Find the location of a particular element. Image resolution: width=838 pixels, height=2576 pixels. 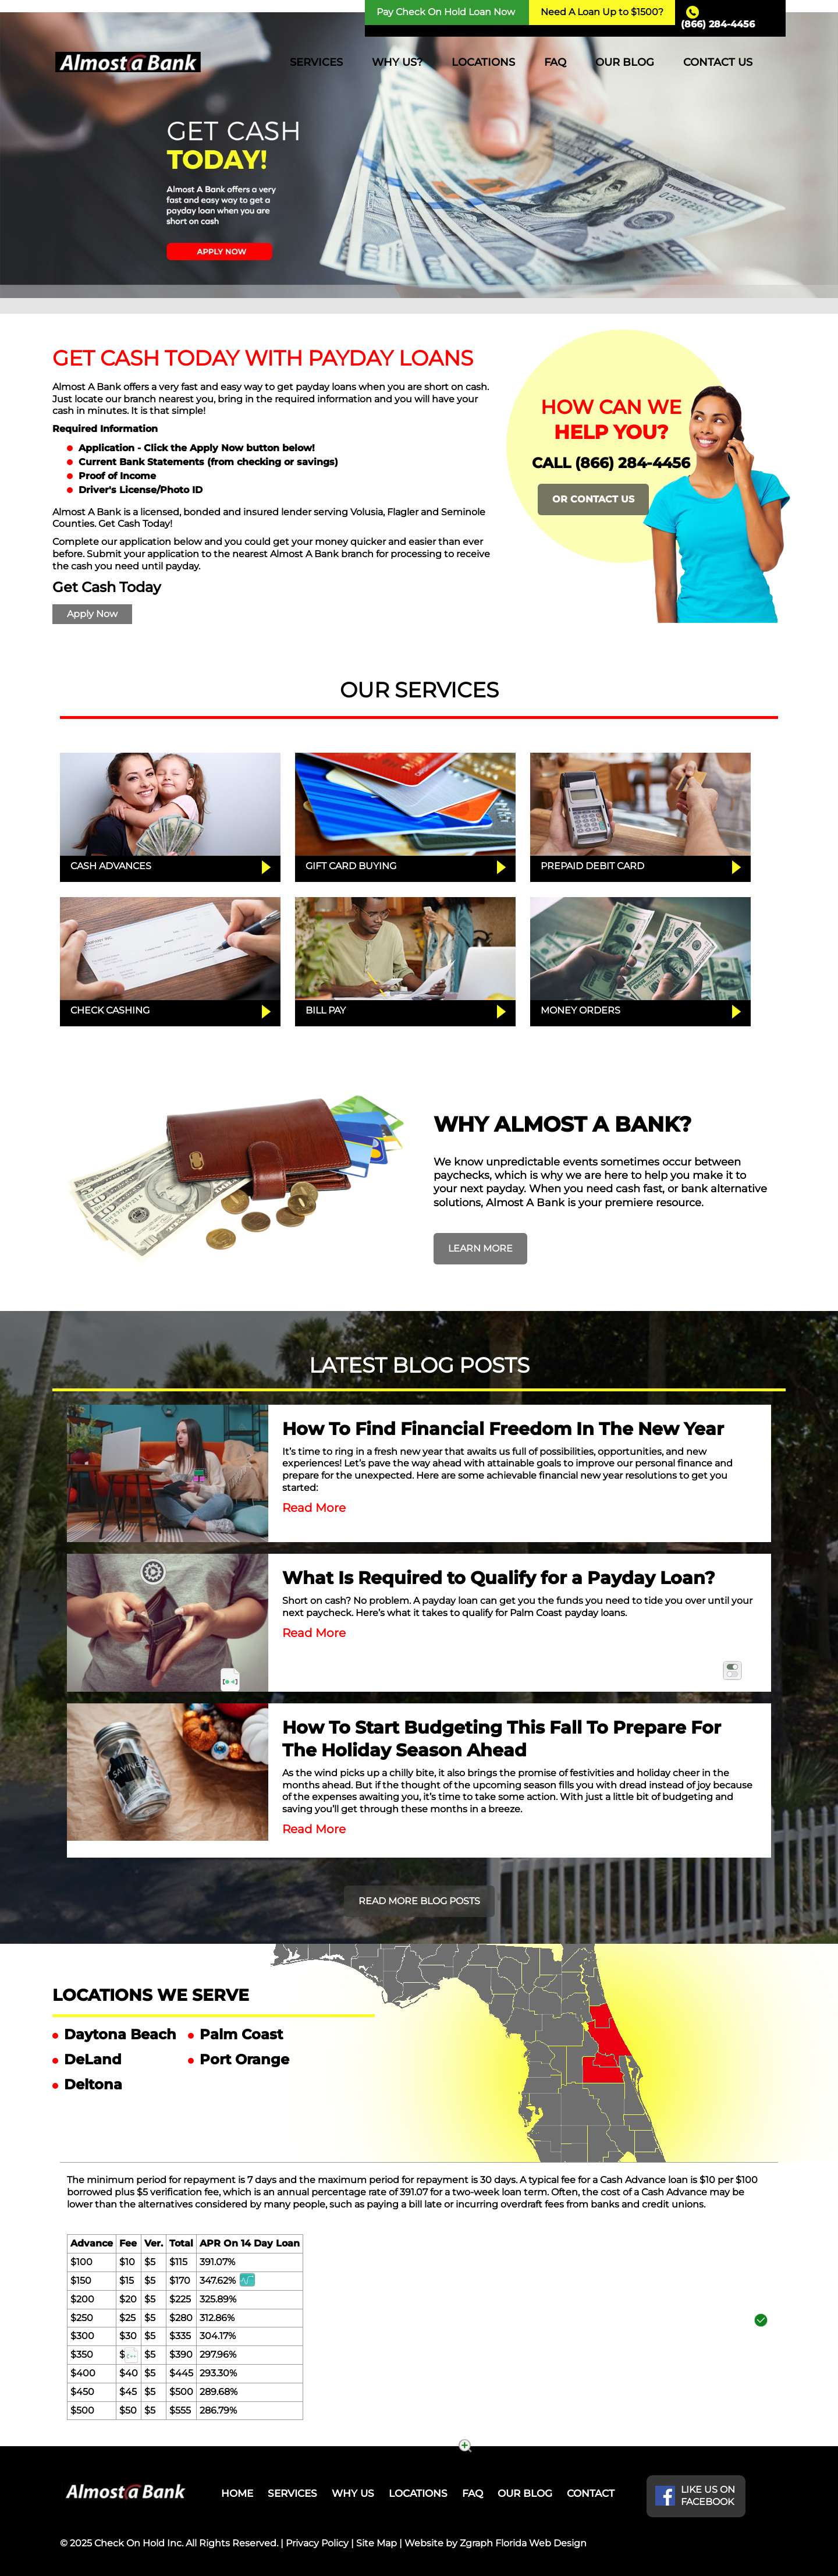

zoom in on the current view is located at coordinates (465, 2446).